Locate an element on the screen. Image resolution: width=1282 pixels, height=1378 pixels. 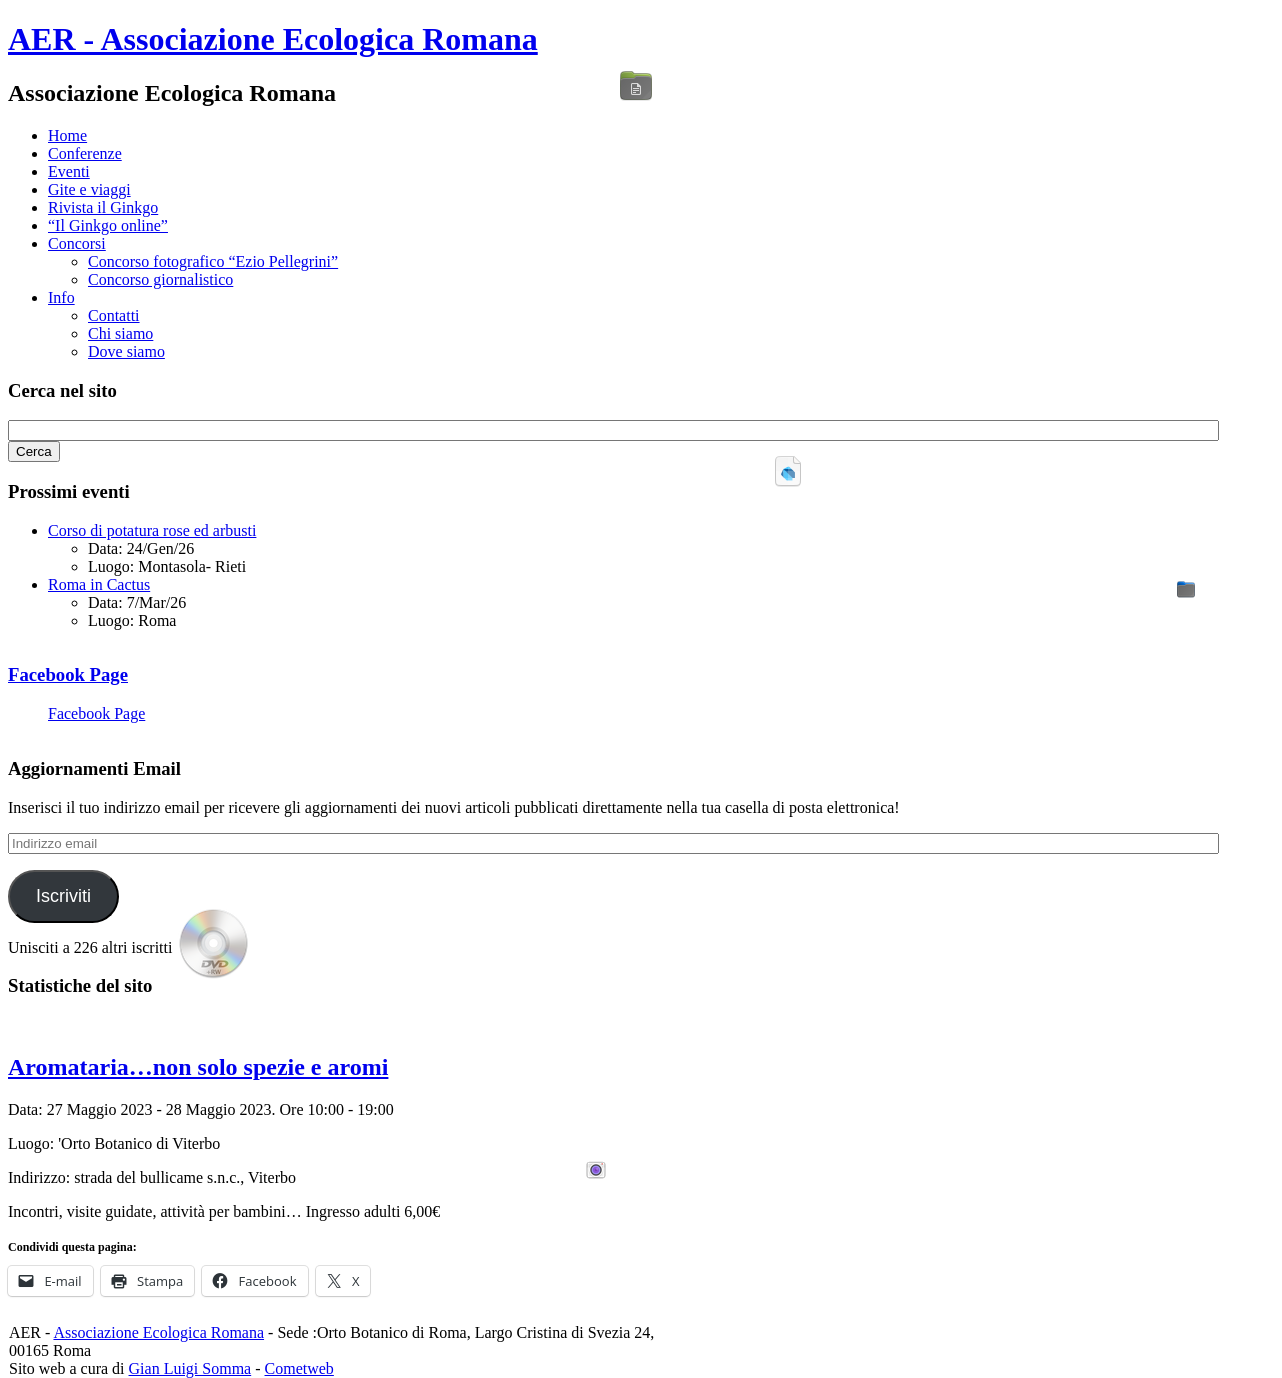
open folder to view contents is located at coordinates (1186, 589).